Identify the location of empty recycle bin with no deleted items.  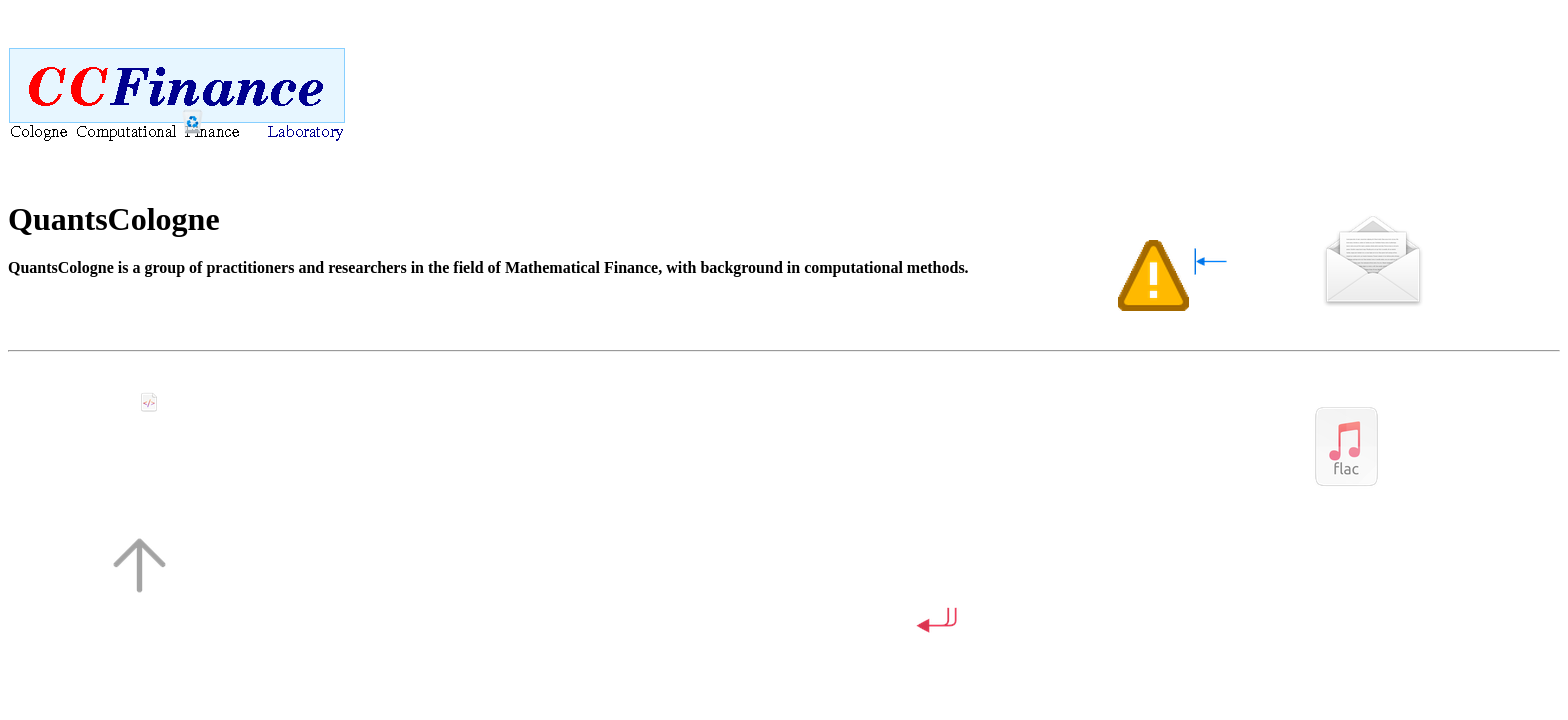
(192, 121).